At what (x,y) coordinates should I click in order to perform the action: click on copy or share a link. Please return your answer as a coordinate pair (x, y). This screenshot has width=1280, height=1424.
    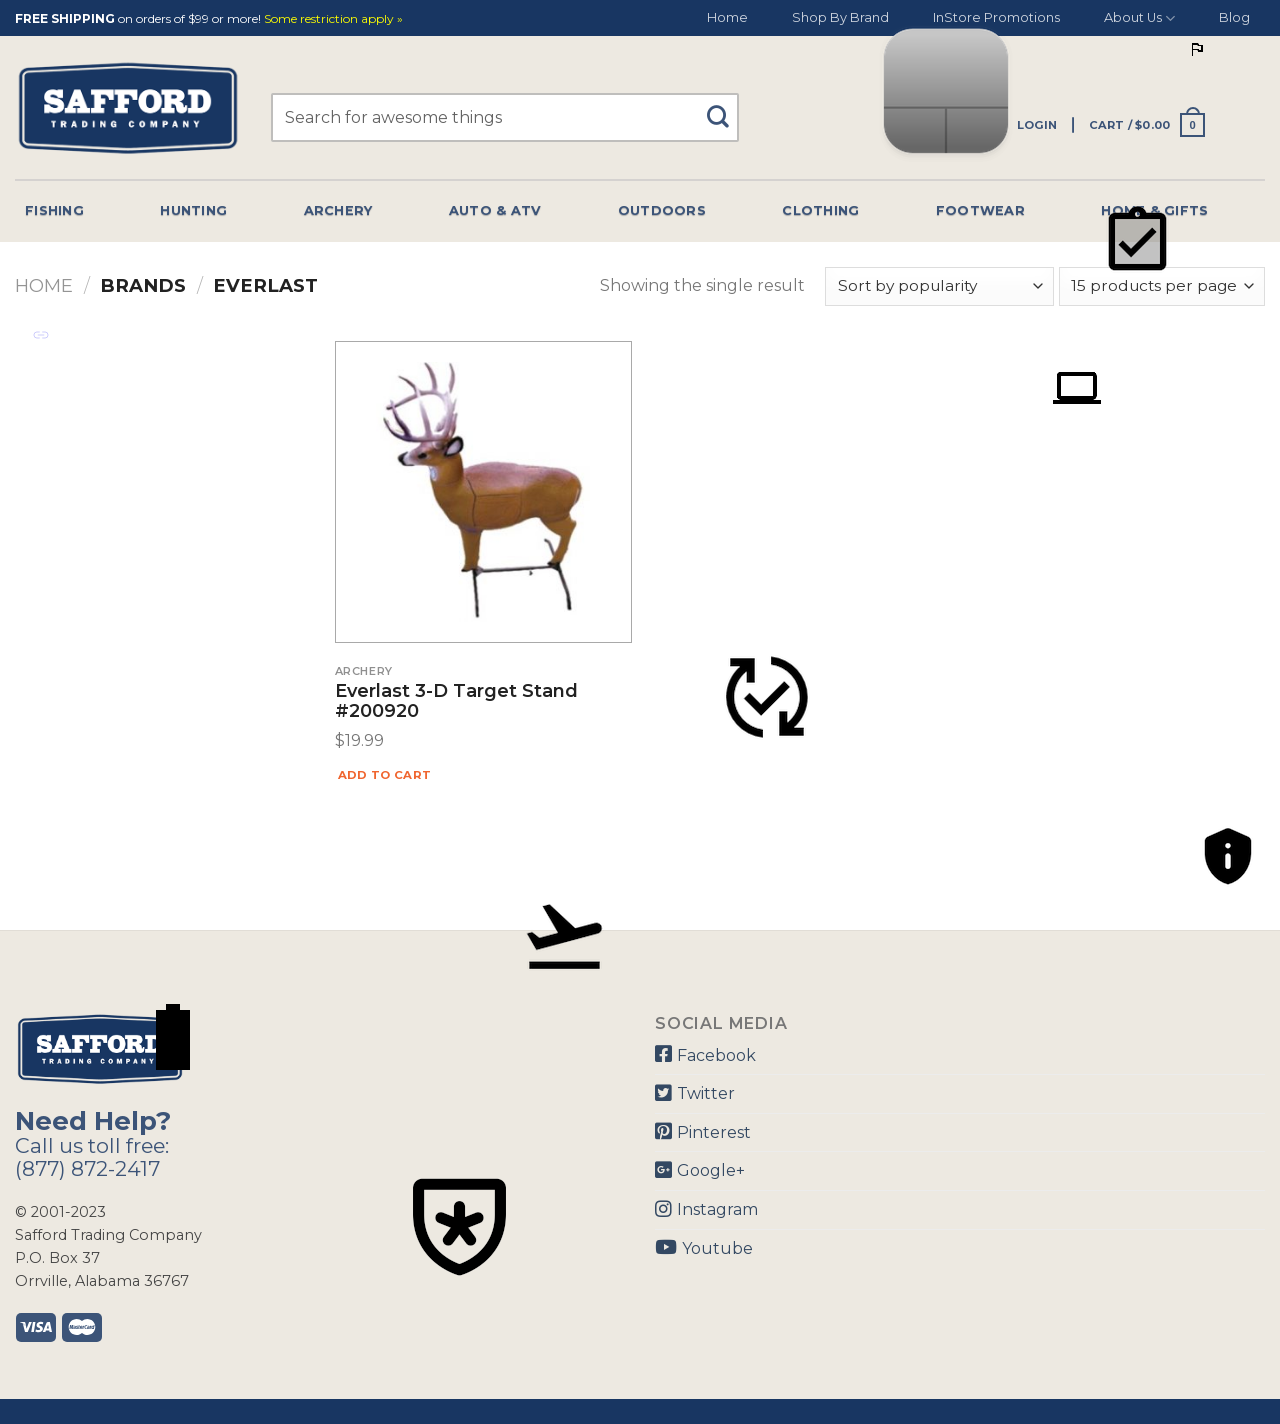
    Looking at the image, I should click on (41, 335).